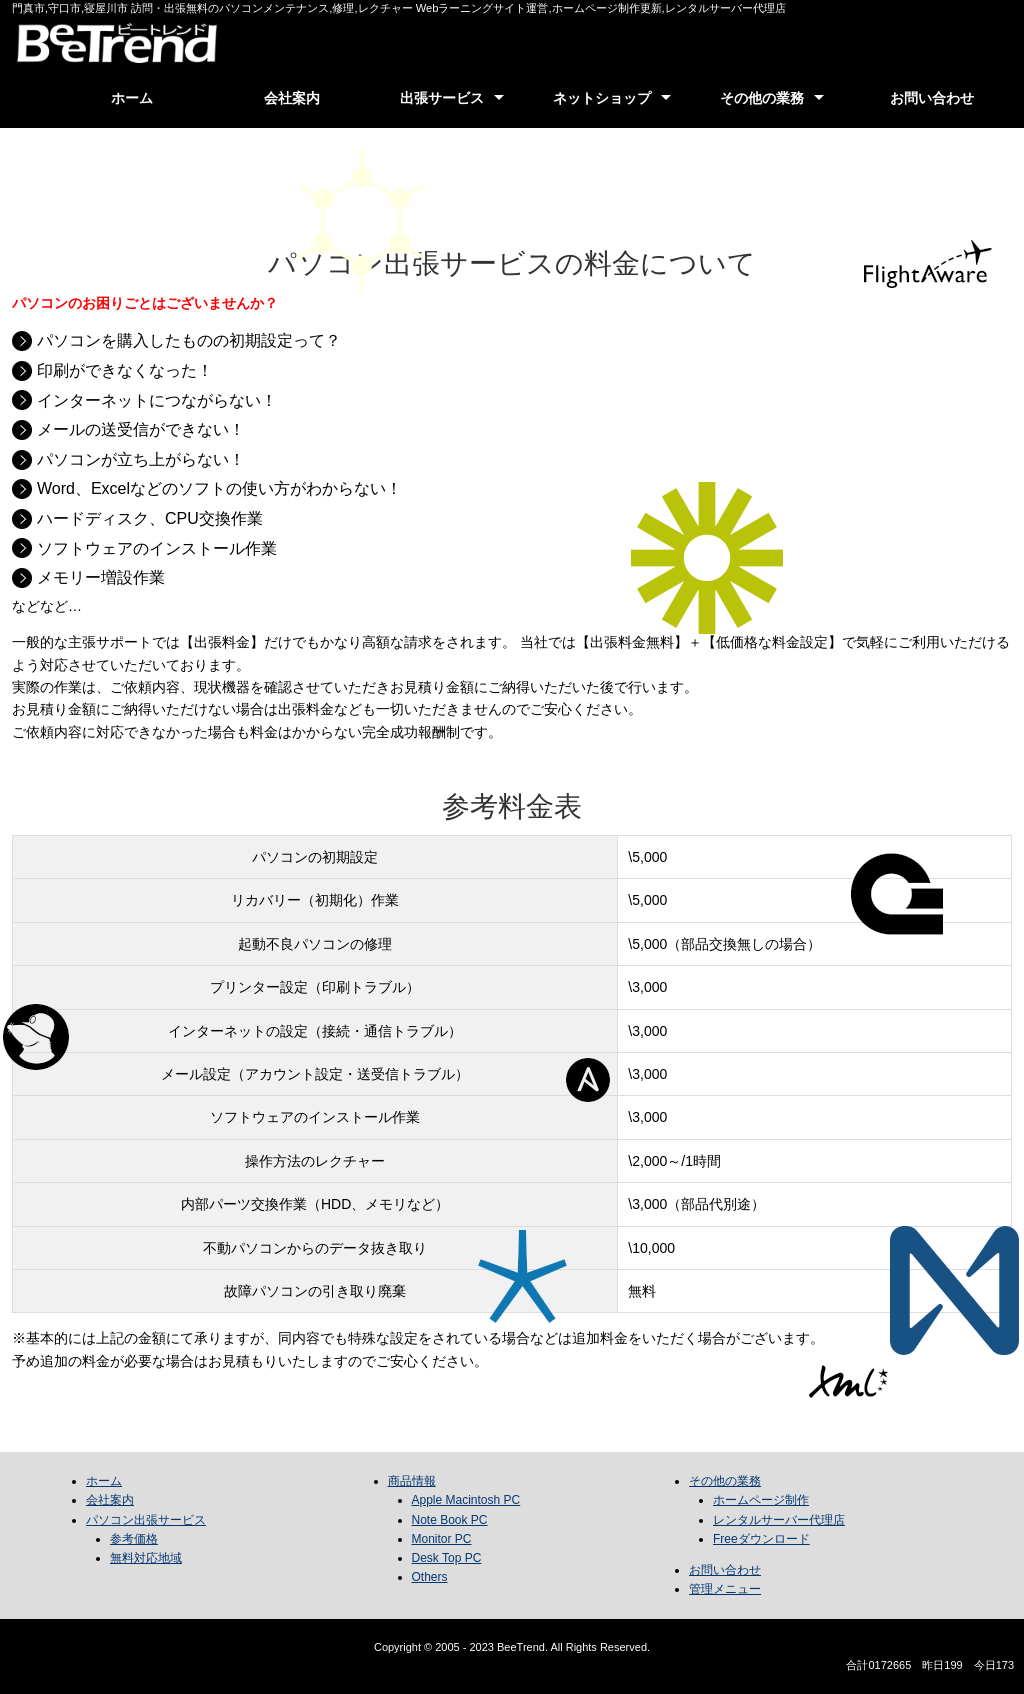 The width and height of the screenshot is (1024, 1694). I want to click on GrapheneOS logo, so click(361, 221).